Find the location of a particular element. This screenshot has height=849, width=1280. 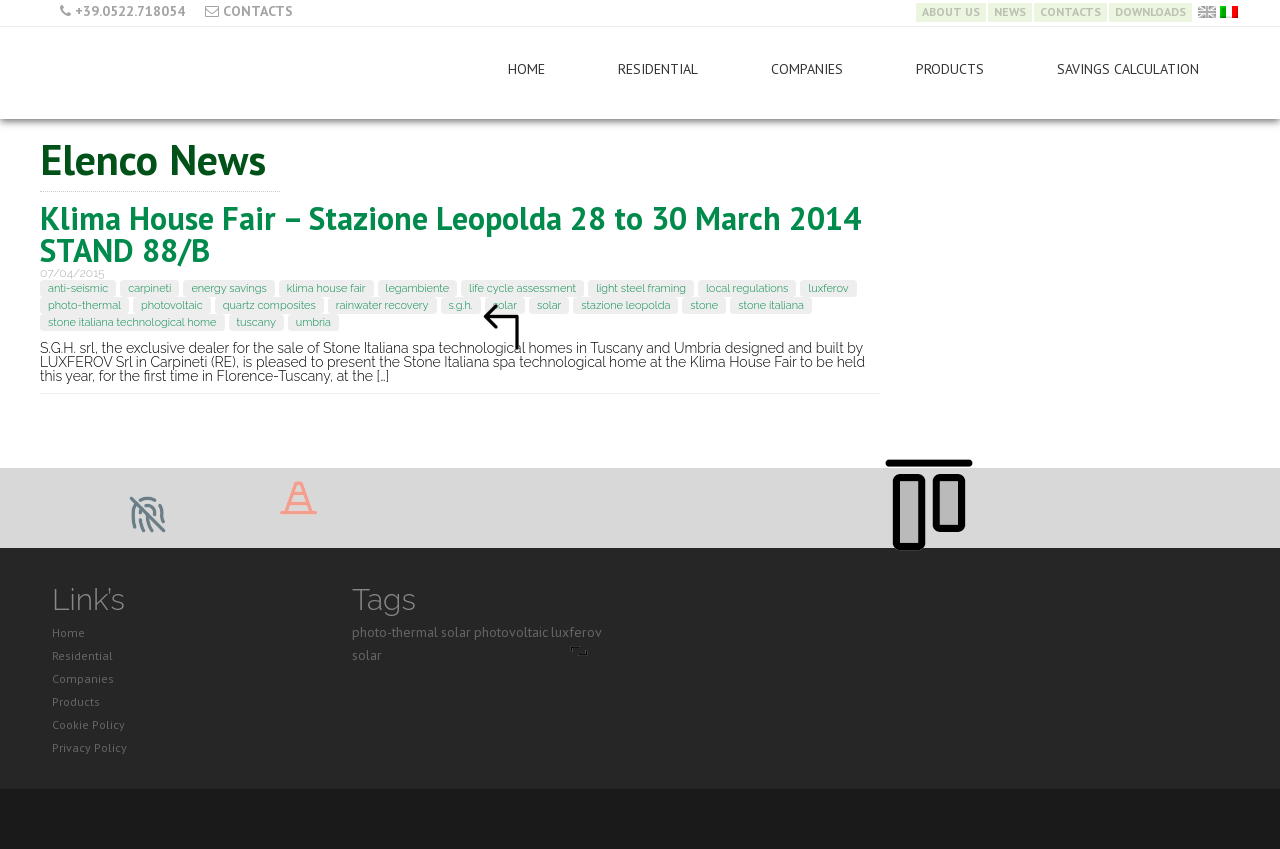

disable fingerprint authentication is located at coordinates (147, 514).